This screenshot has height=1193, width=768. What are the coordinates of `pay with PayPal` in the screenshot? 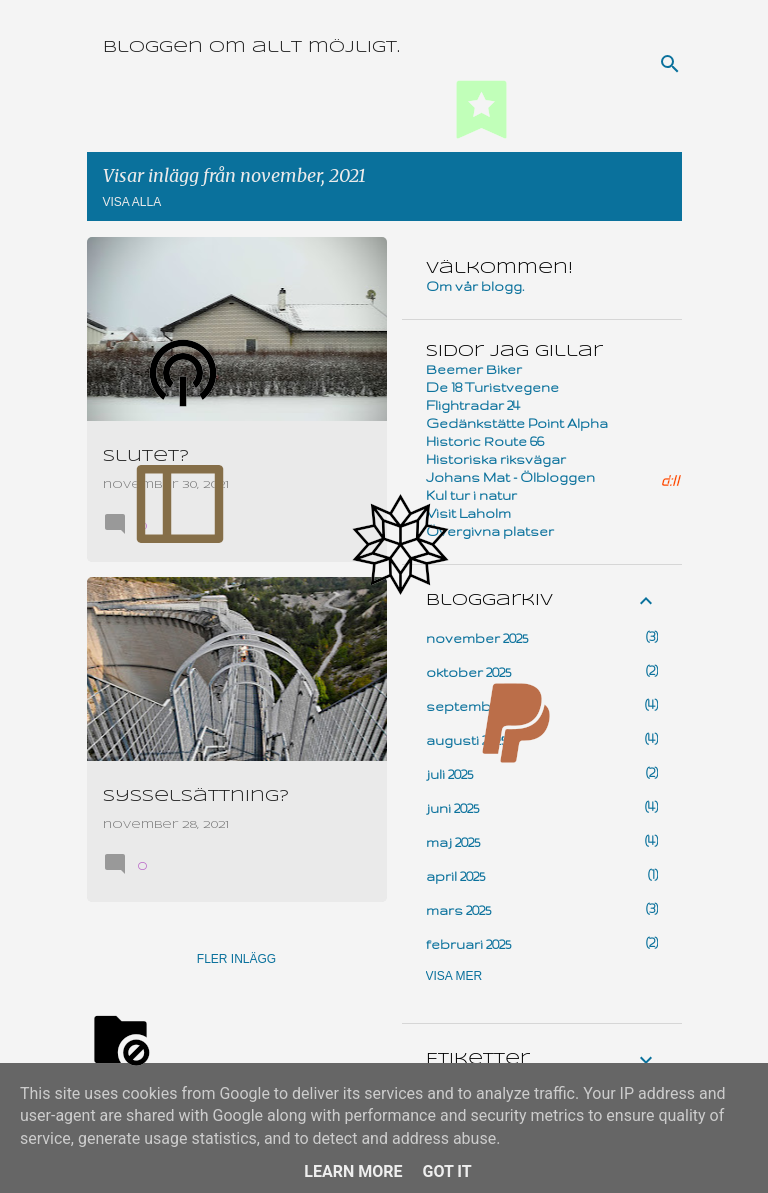 It's located at (516, 723).